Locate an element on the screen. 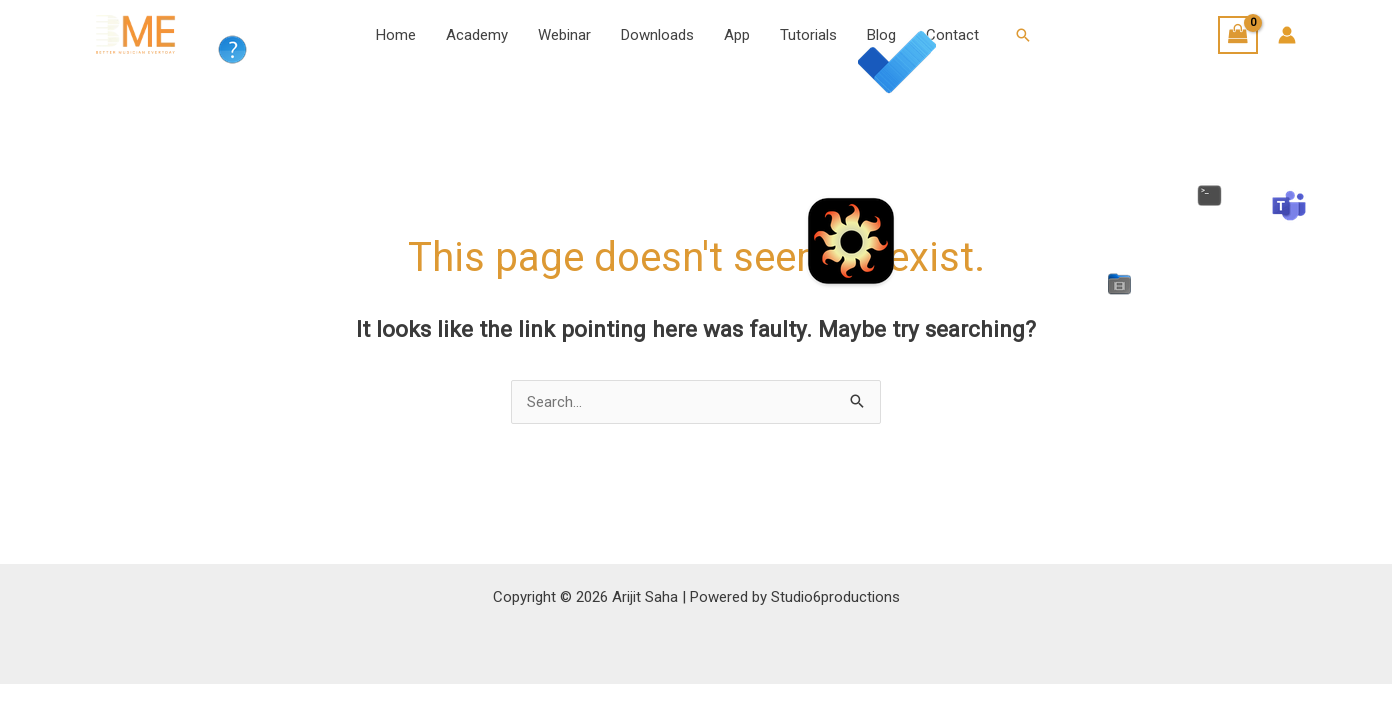  launch Hearts of Iron 4 strategy game is located at coordinates (851, 241).